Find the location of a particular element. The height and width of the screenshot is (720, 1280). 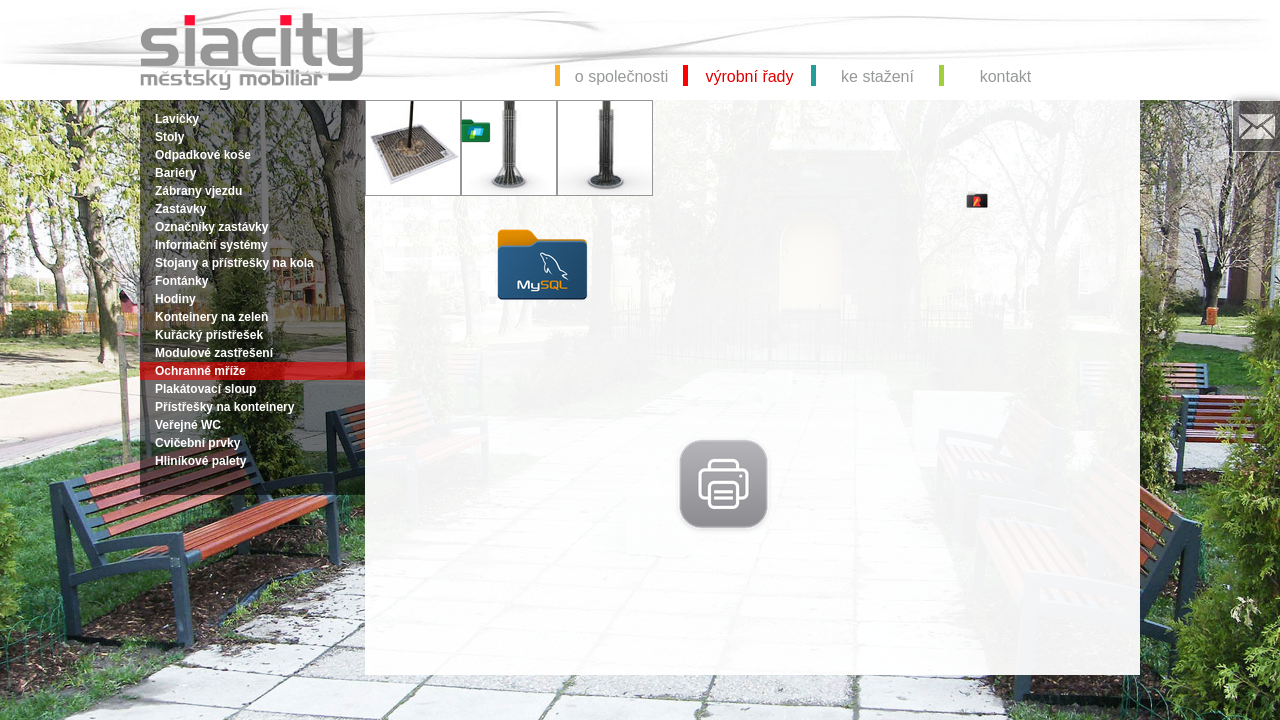

open rollup.js project folder is located at coordinates (977, 200).